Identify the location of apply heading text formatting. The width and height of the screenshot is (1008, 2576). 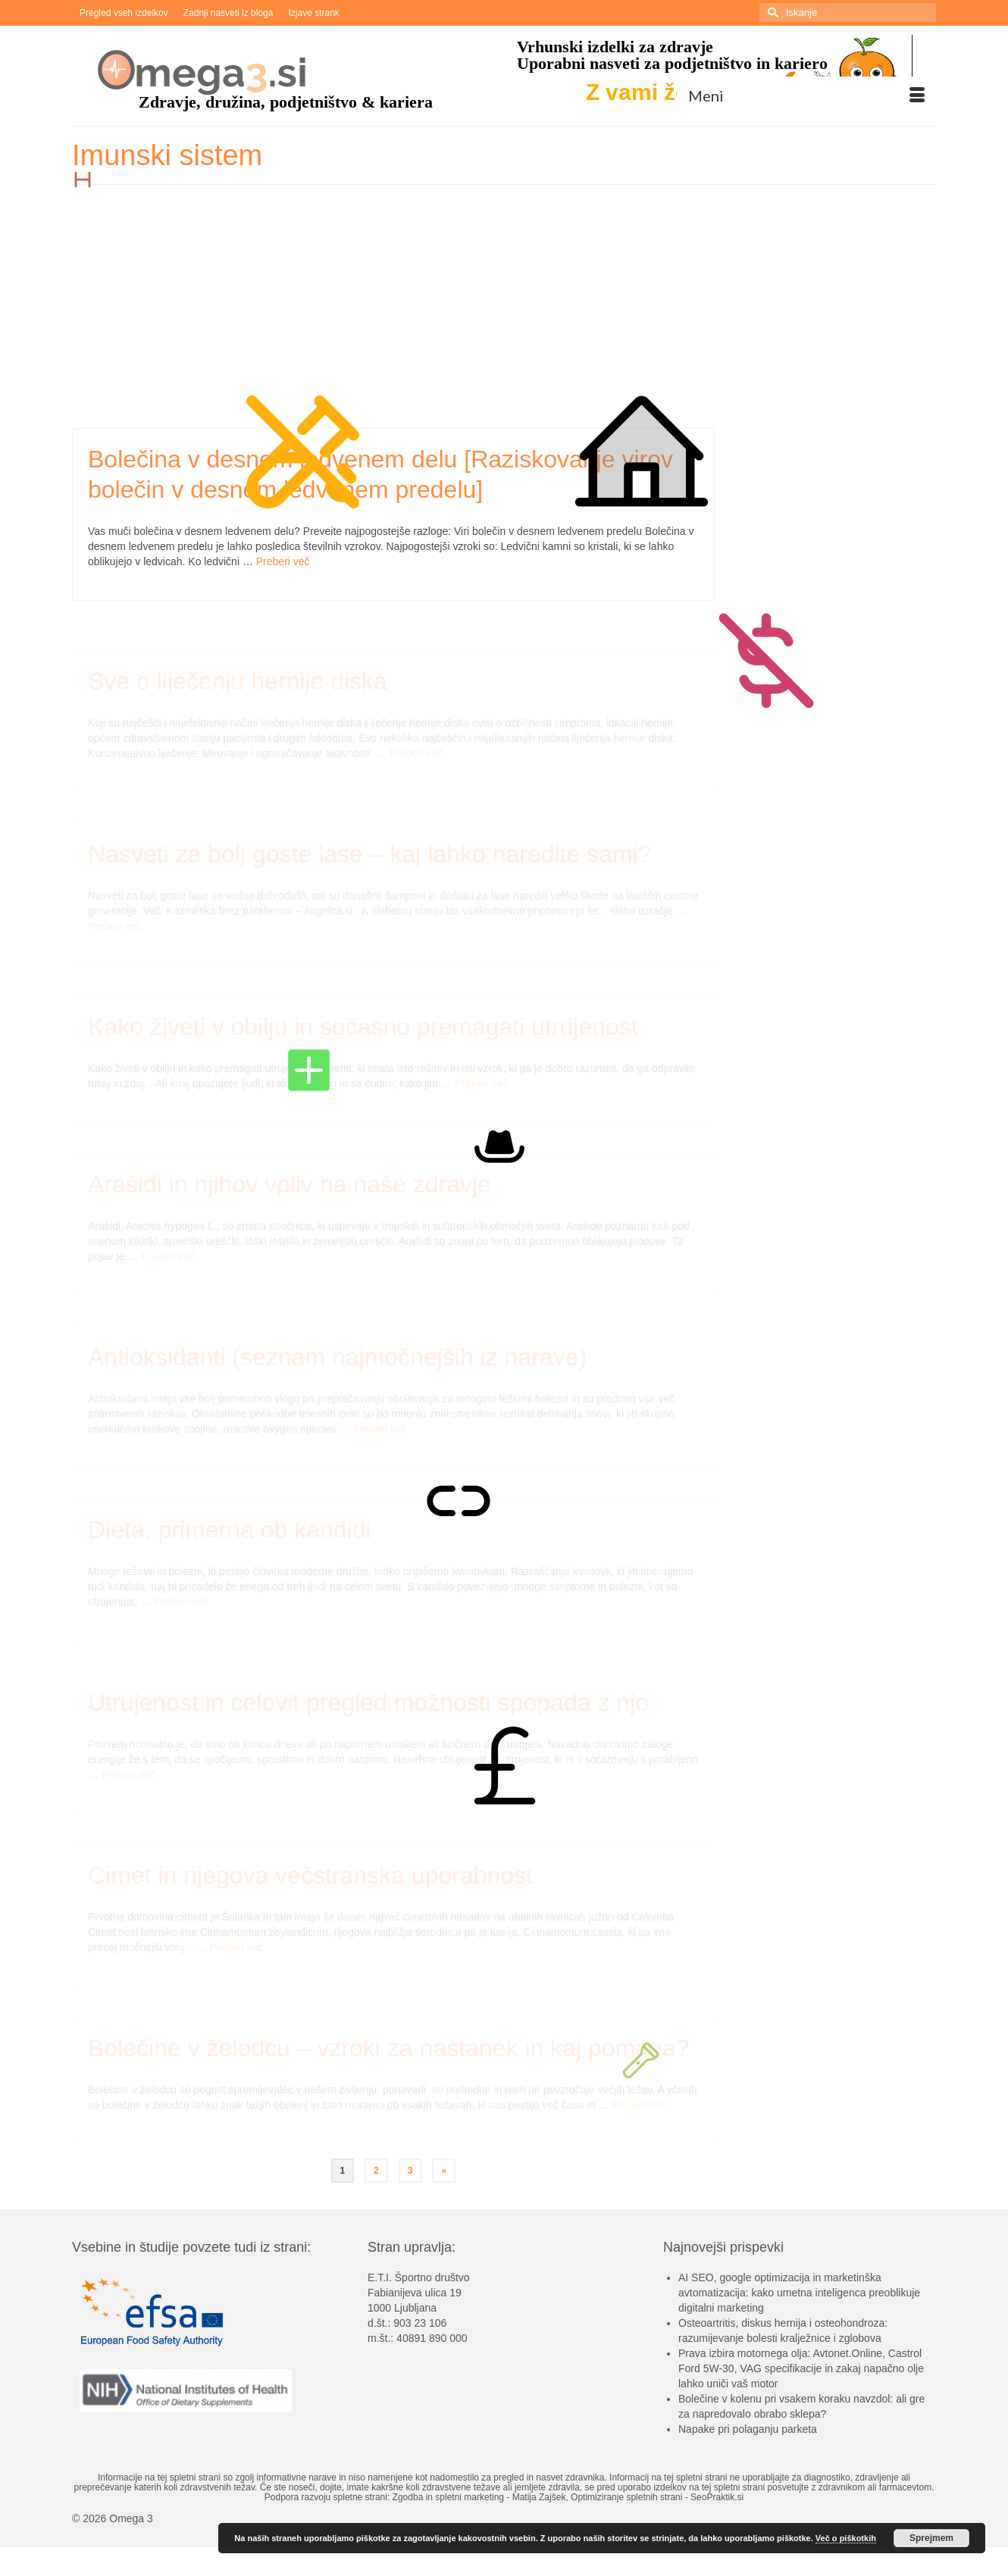
(83, 180).